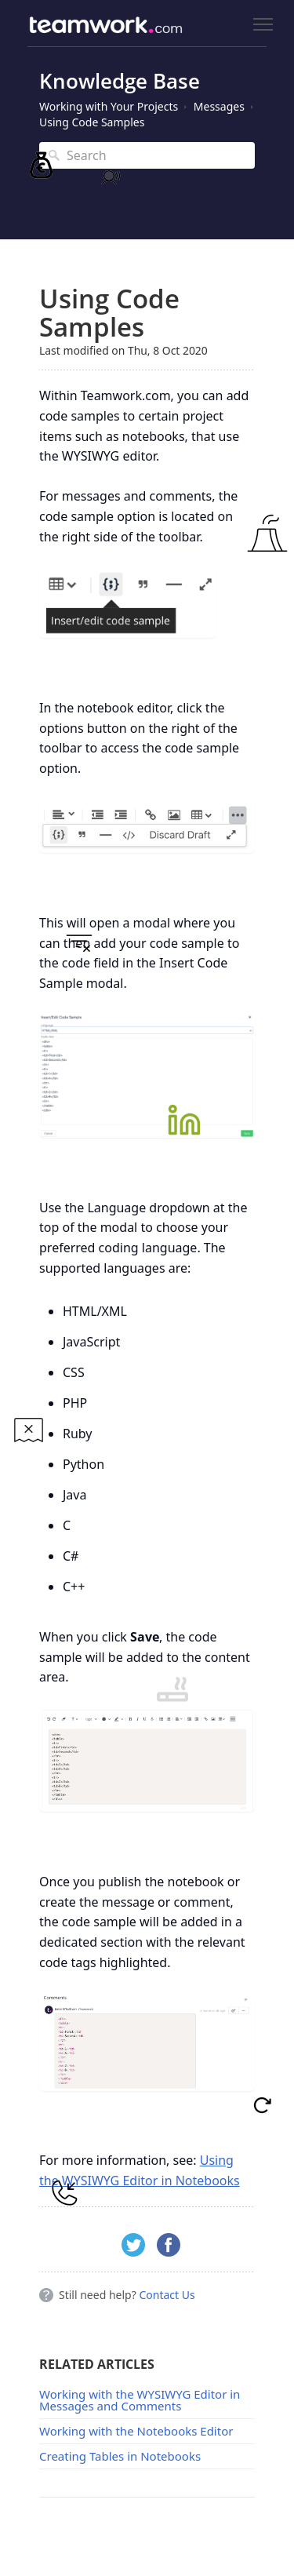 This screenshot has width=294, height=2576. Describe the element at coordinates (41, 165) in the screenshot. I see `view euro tax information` at that location.